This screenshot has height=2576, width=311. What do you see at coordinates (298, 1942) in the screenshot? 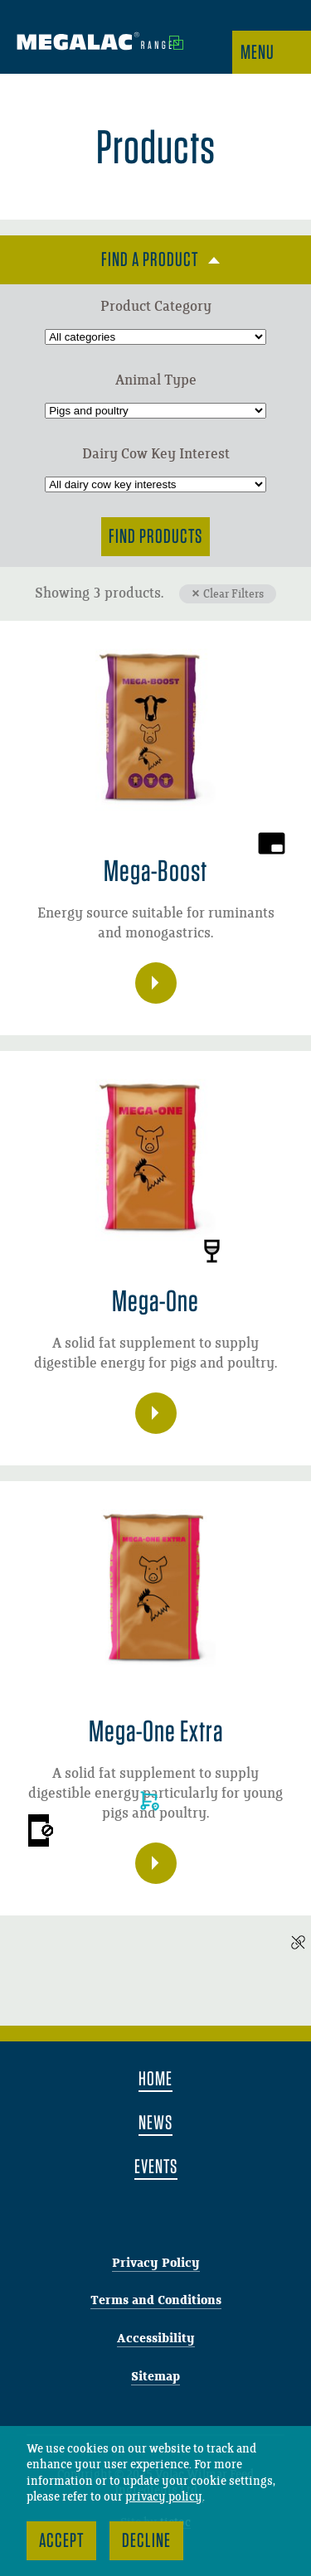
I see `unlink or disconnect a shared link` at bounding box center [298, 1942].